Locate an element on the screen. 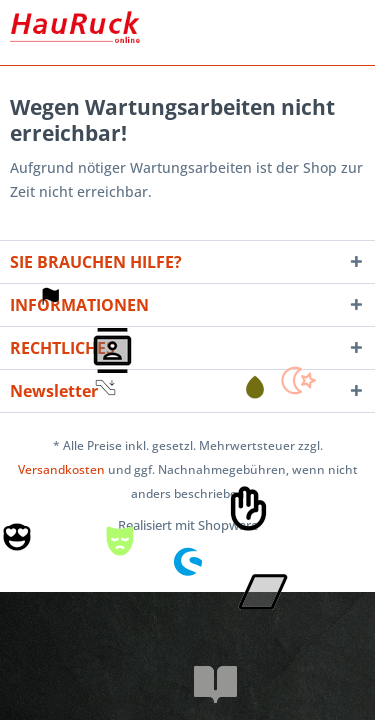  indicates escalator going down is located at coordinates (105, 387).